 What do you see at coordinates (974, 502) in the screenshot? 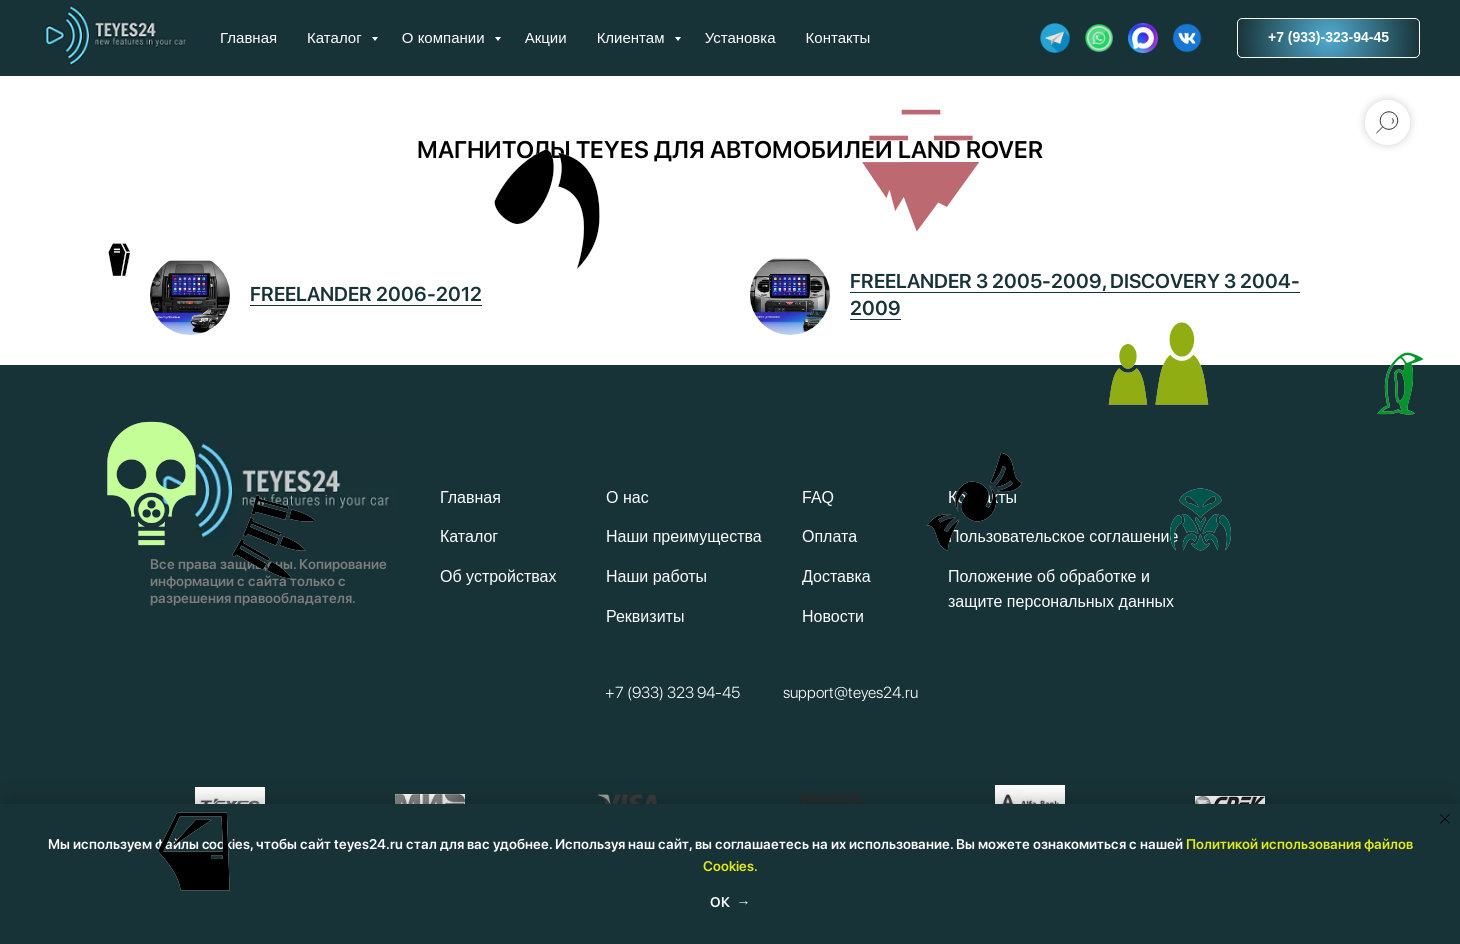
I see `collect a candy or sweet reward in-game` at bounding box center [974, 502].